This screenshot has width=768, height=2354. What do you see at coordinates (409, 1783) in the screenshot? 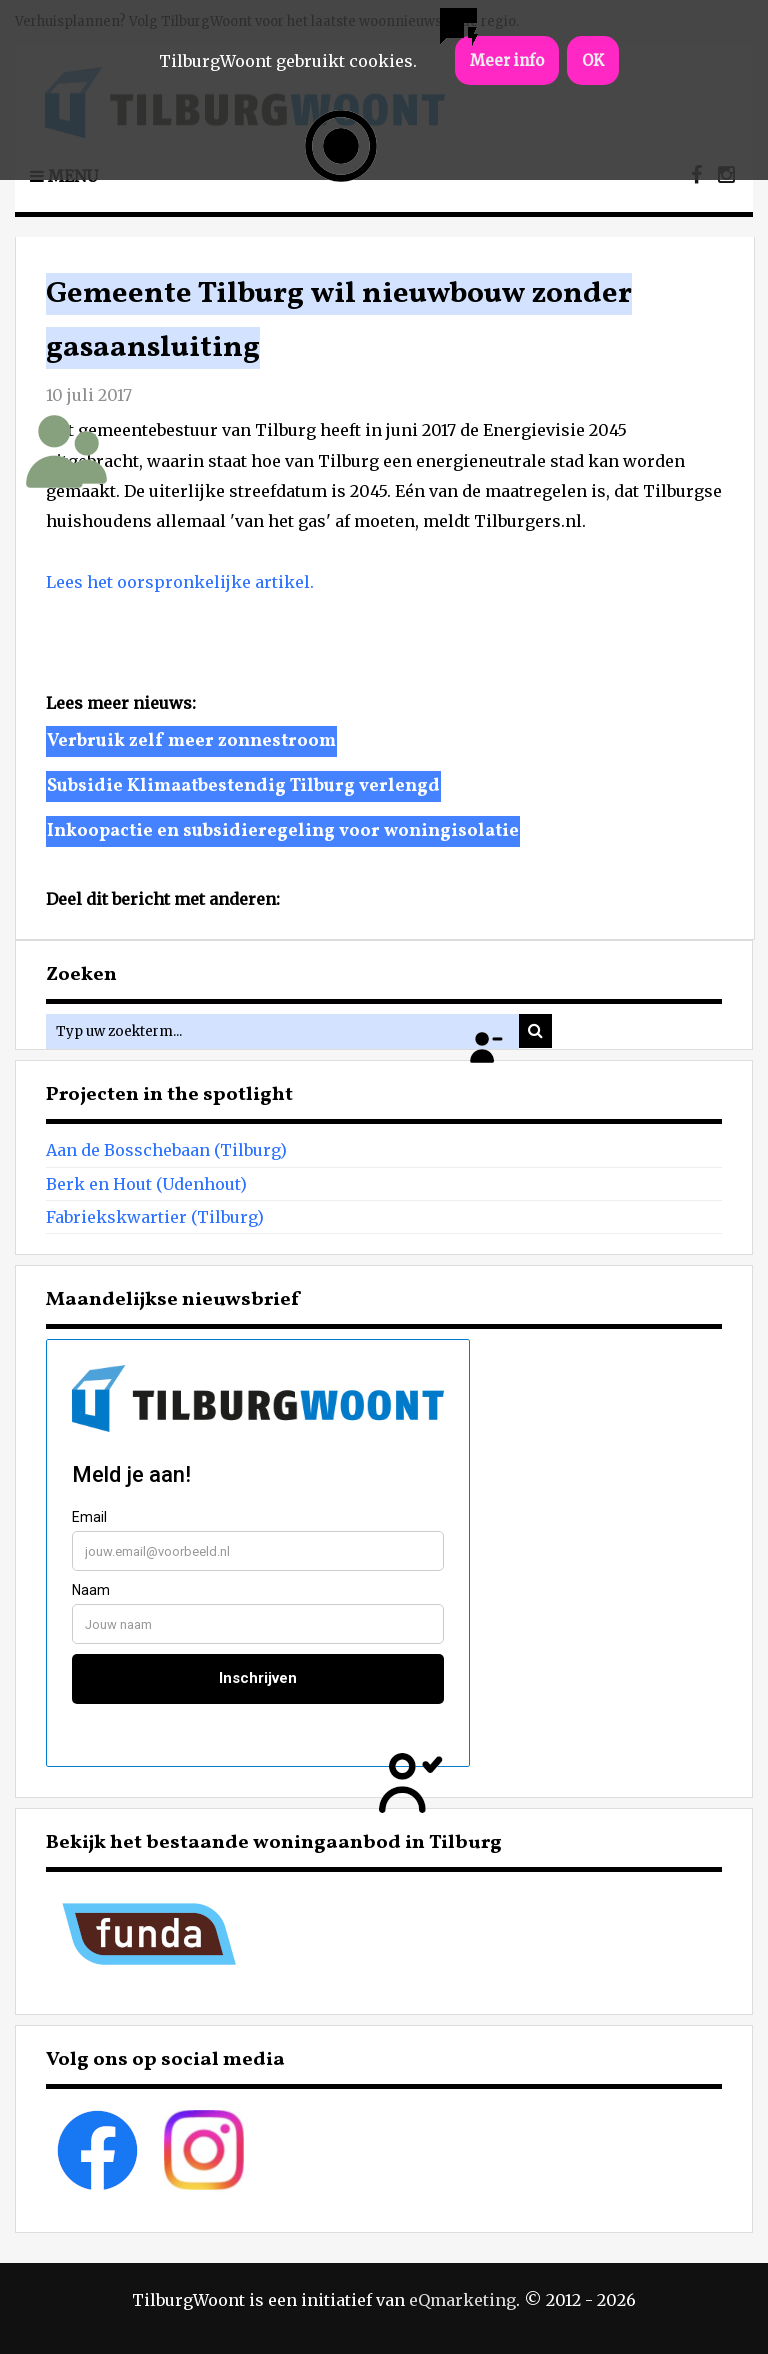
I see `user verification complete` at bounding box center [409, 1783].